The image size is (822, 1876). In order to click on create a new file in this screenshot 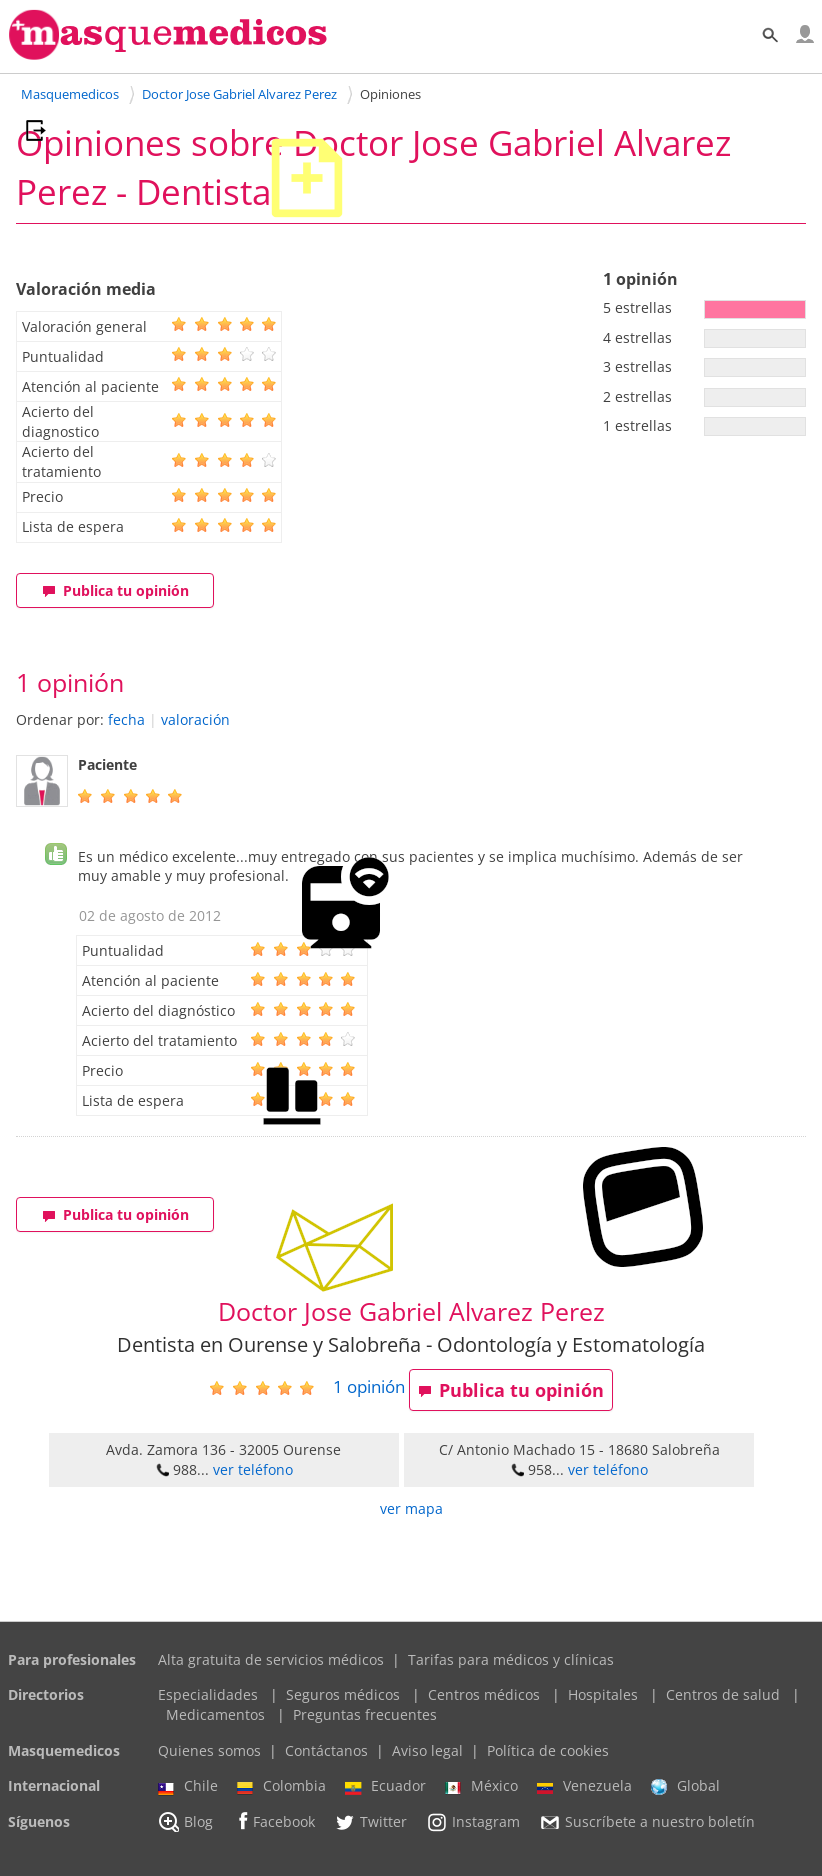, I will do `click(307, 178)`.